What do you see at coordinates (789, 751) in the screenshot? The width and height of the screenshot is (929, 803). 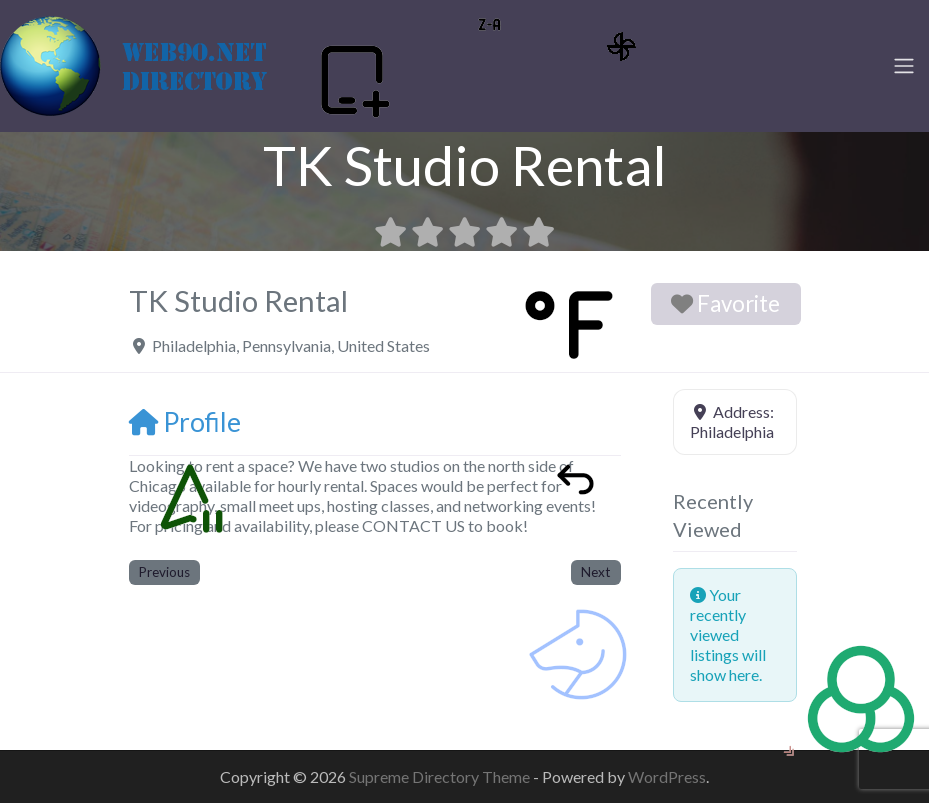 I see `move or resize toward bottom-right corner` at bounding box center [789, 751].